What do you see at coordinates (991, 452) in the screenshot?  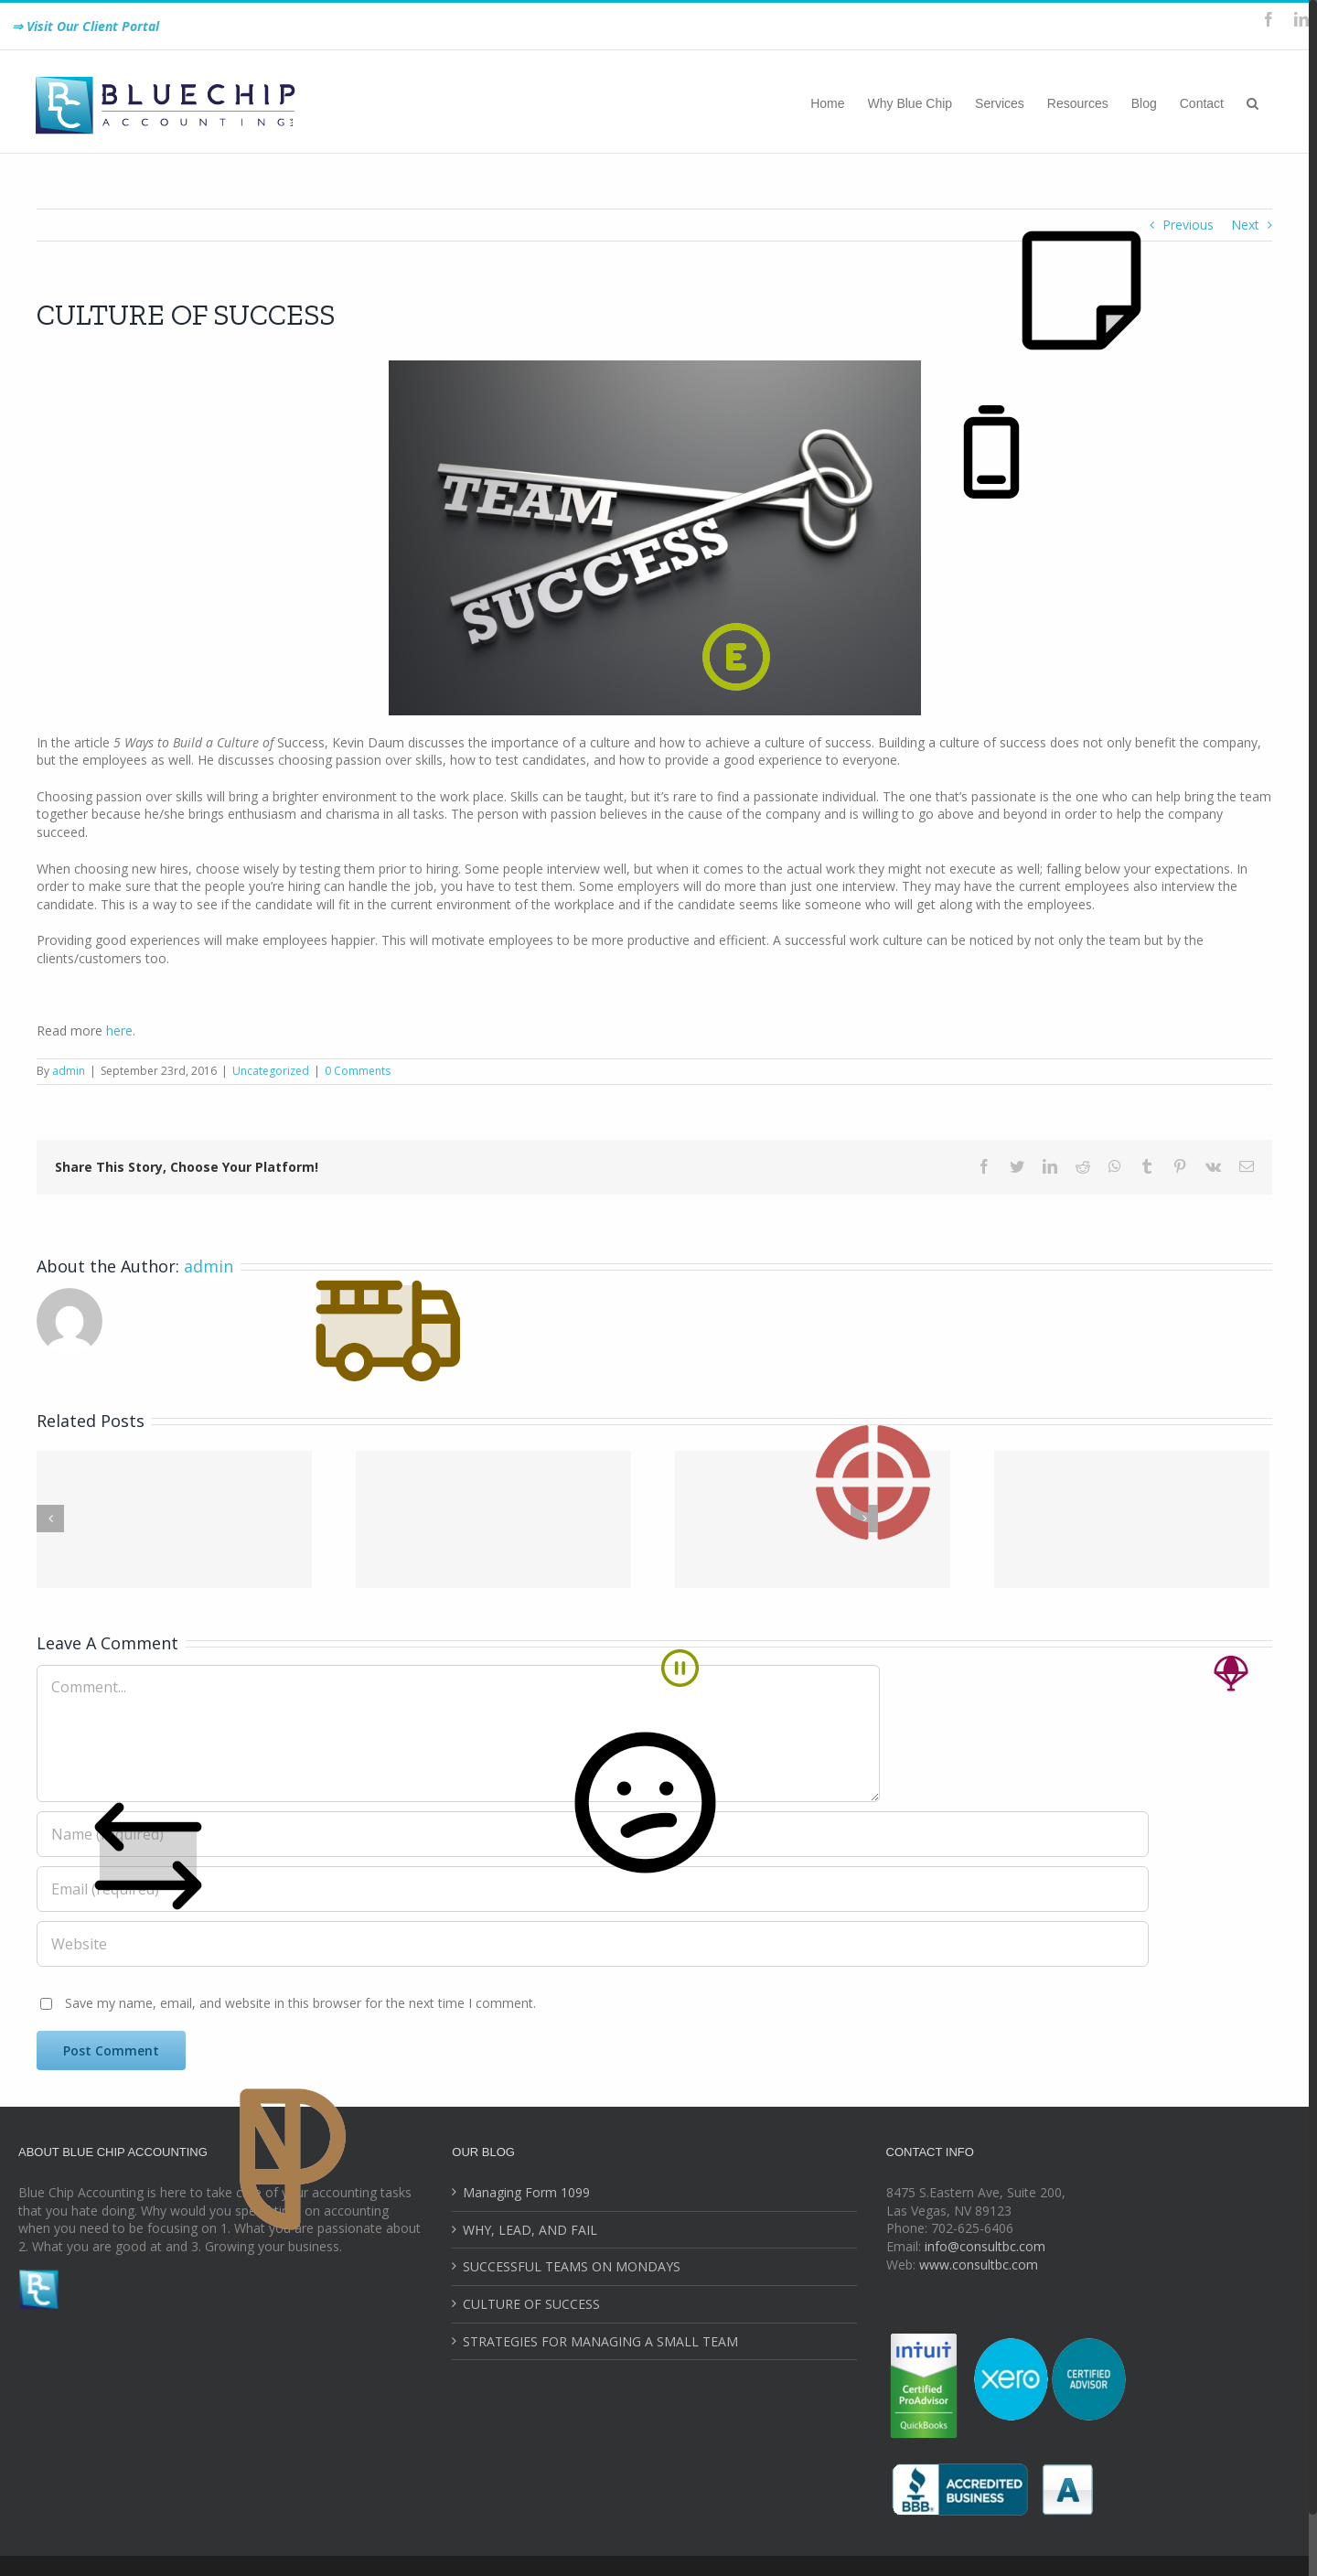 I see `indicates low battery level` at bounding box center [991, 452].